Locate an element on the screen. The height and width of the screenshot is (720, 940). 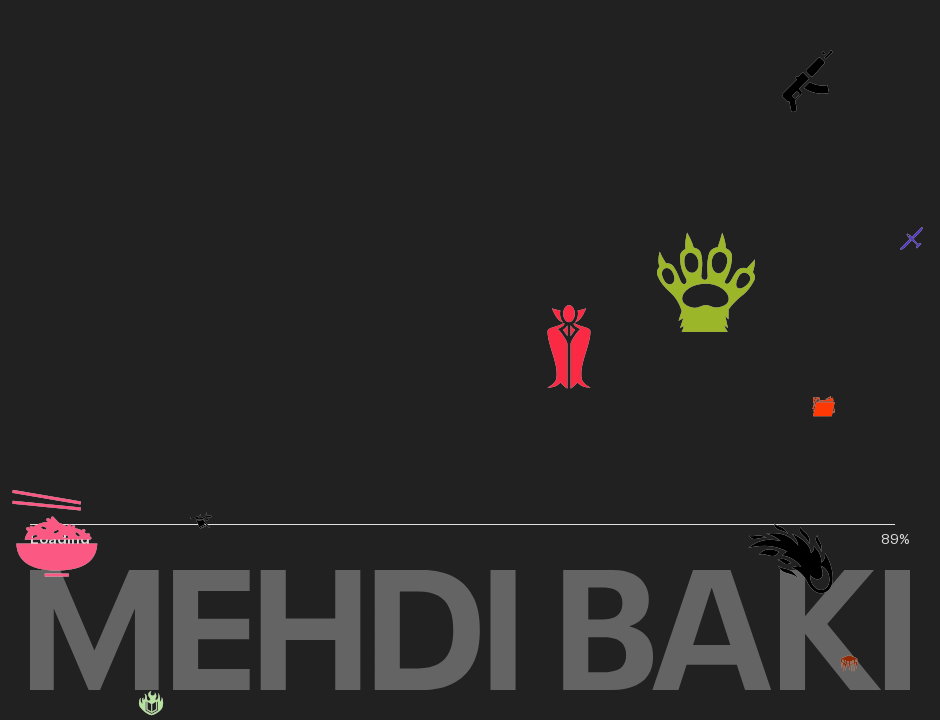
access glider or sailplane activities is located at coordinates (911, 238).